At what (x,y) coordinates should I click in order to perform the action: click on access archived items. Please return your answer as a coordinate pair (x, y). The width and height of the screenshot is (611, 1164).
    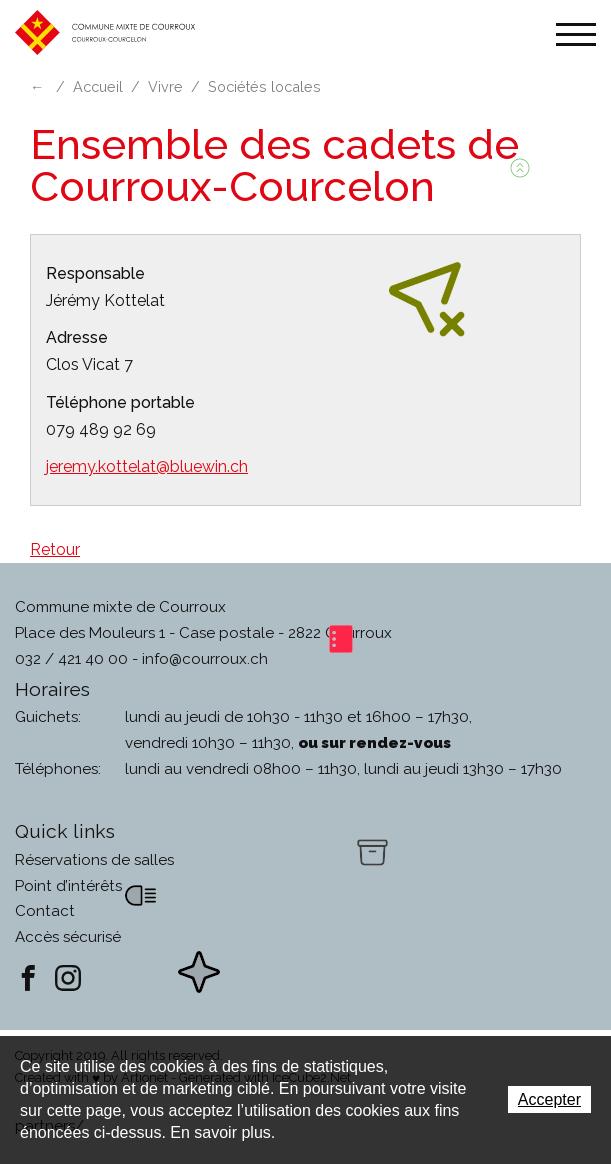
    Looking at the image, I should click on (372, 852).